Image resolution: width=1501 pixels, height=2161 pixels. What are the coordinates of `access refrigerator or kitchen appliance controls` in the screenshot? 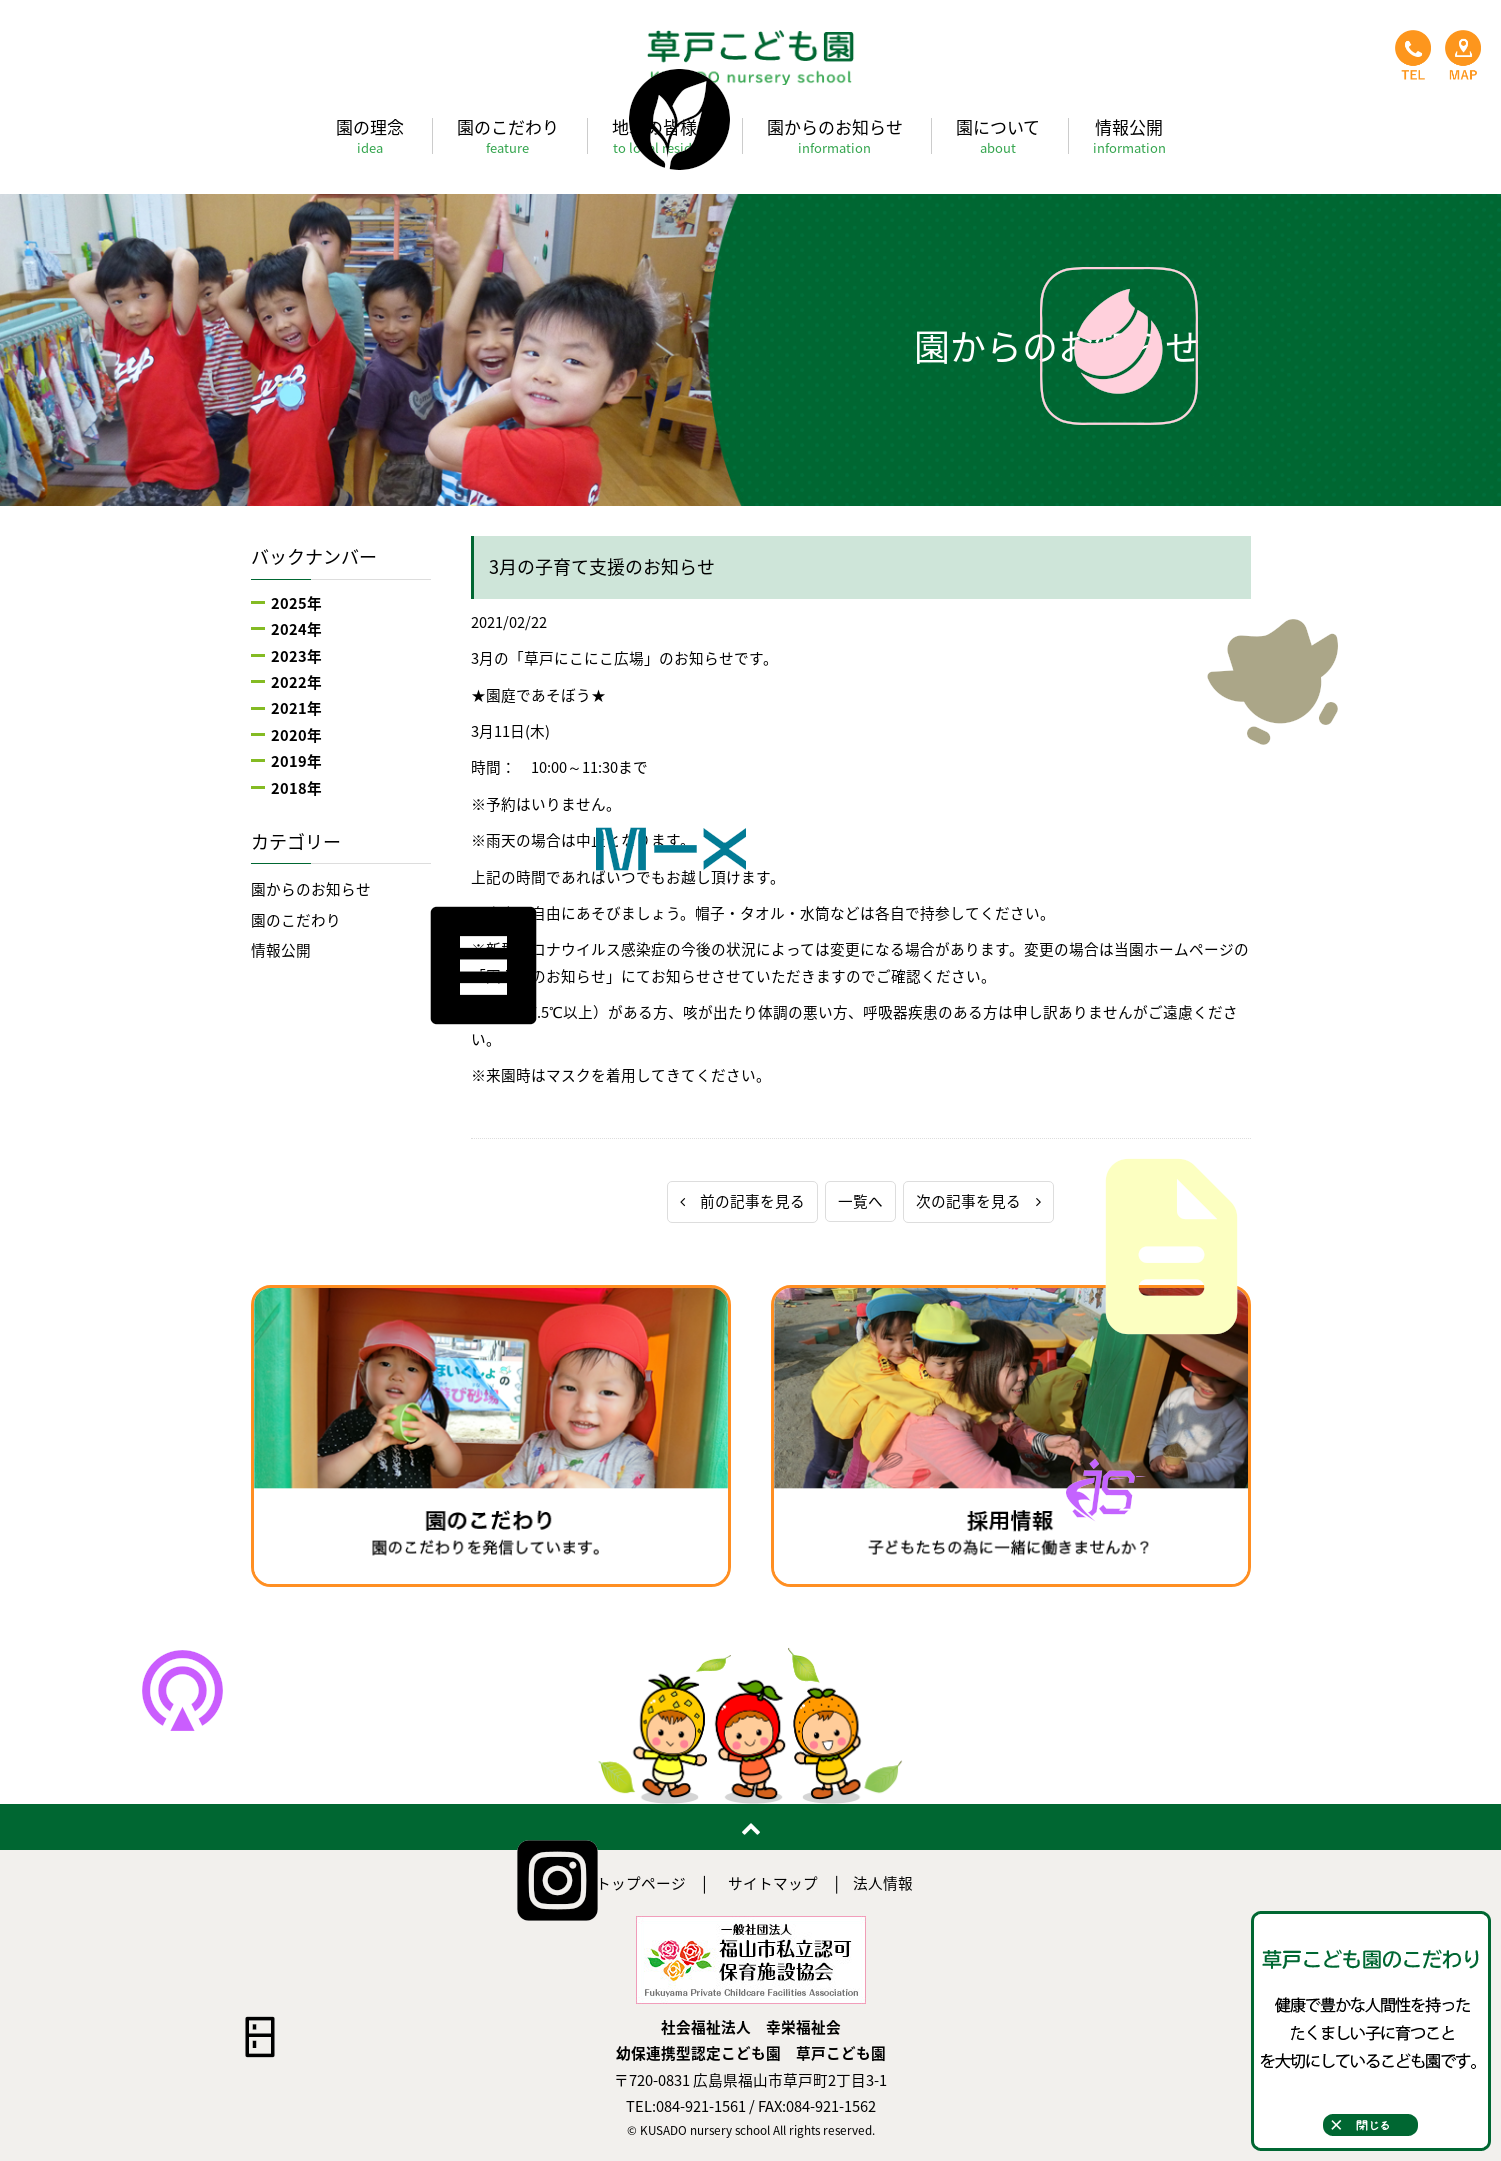 It's located at (260, 2037).